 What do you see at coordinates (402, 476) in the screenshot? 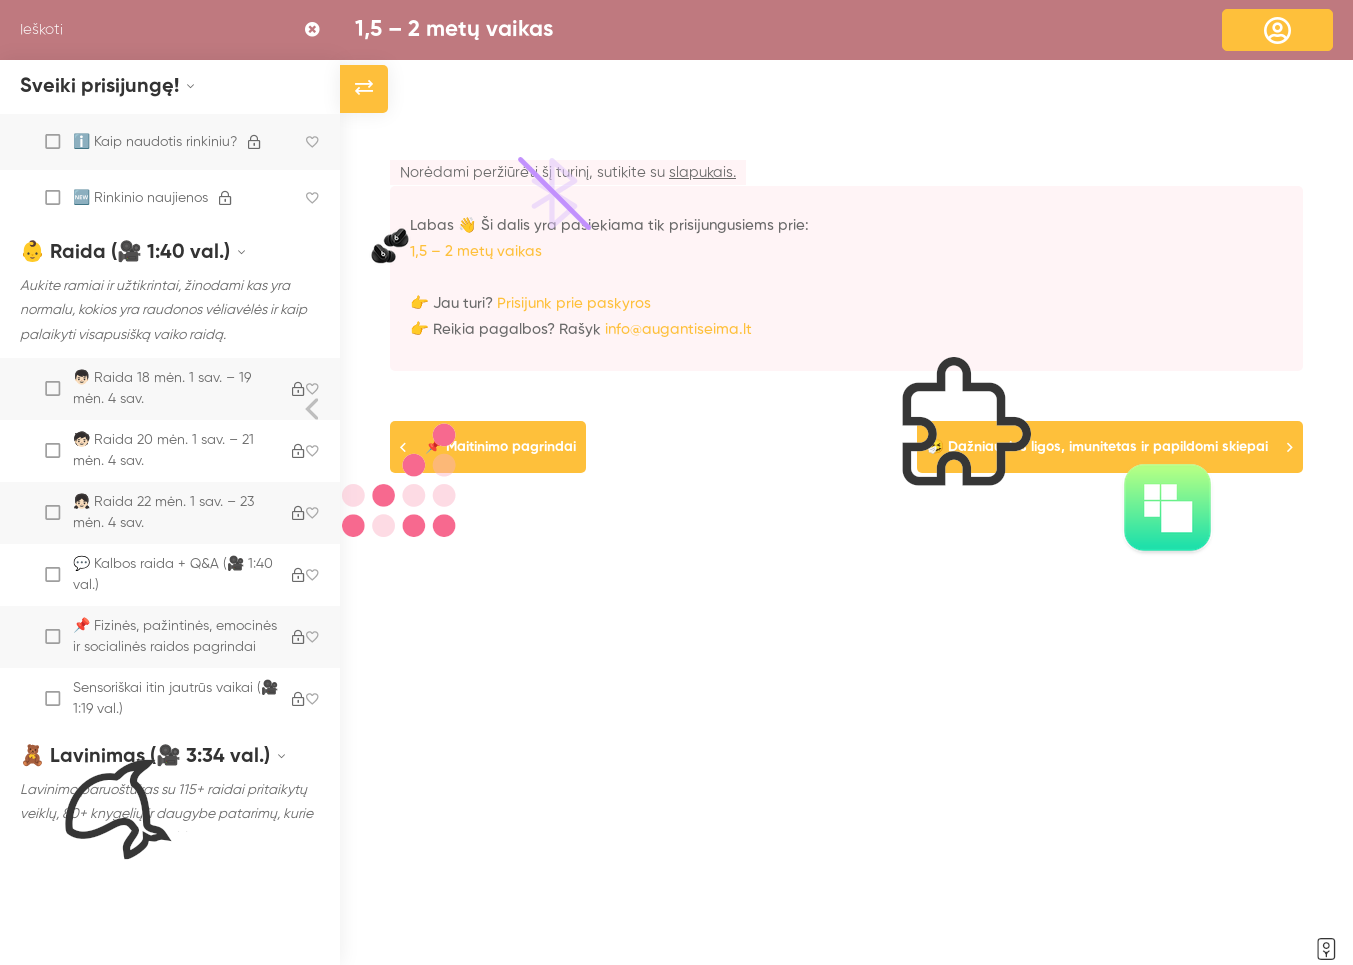
I see `launch four-in-a-row game` at bounding box center [402, 476].